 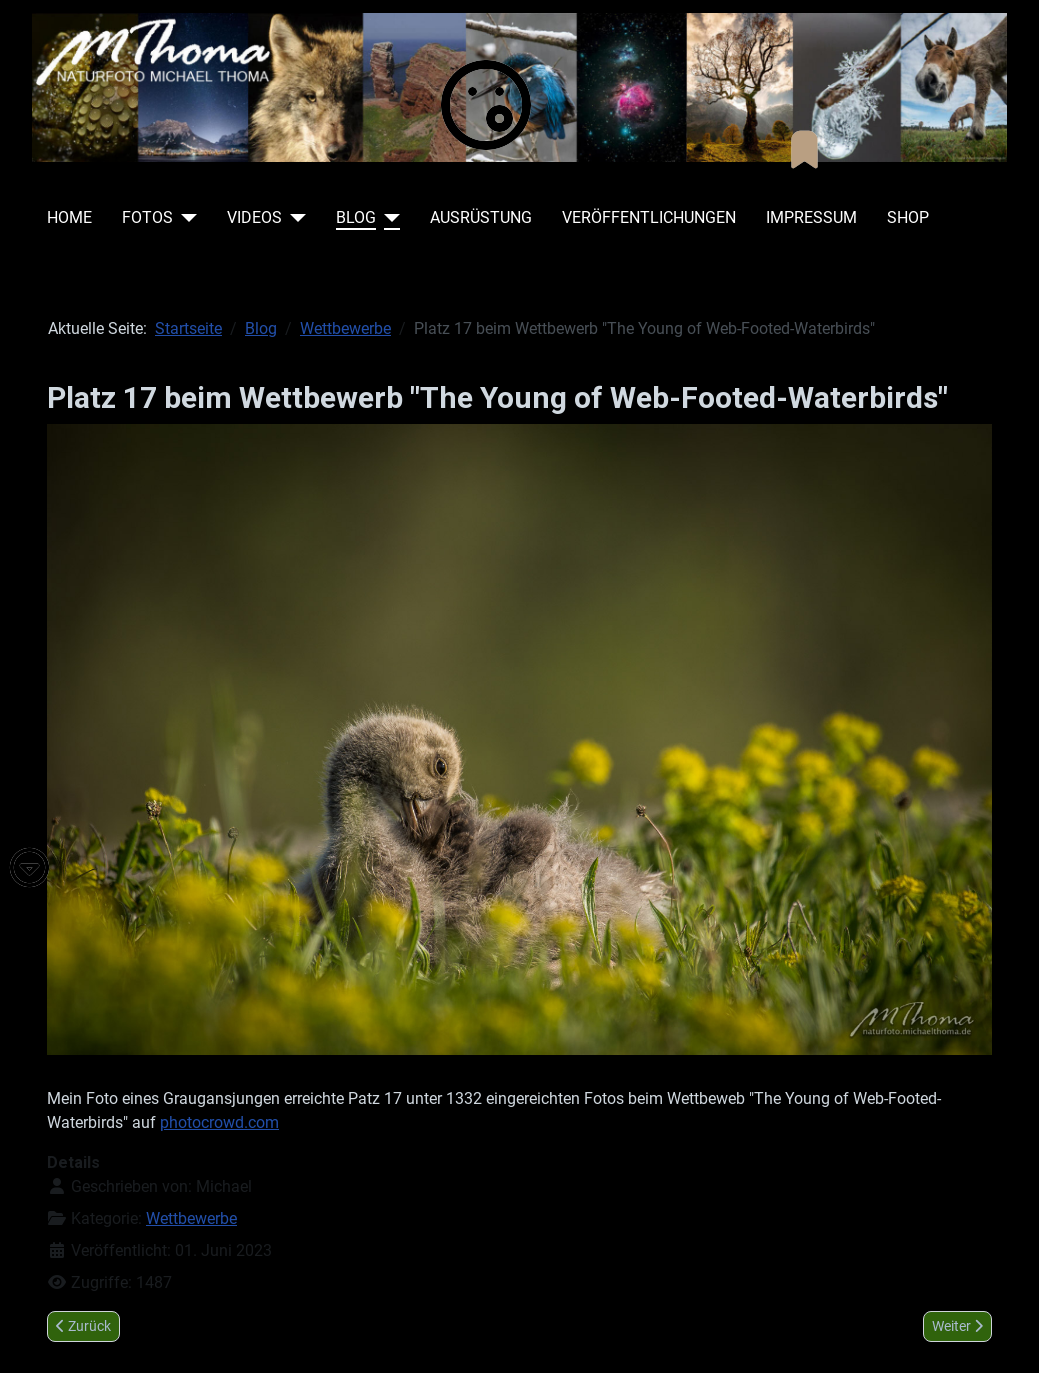 I want to click on save this item for later, so click(x=804, y=149).